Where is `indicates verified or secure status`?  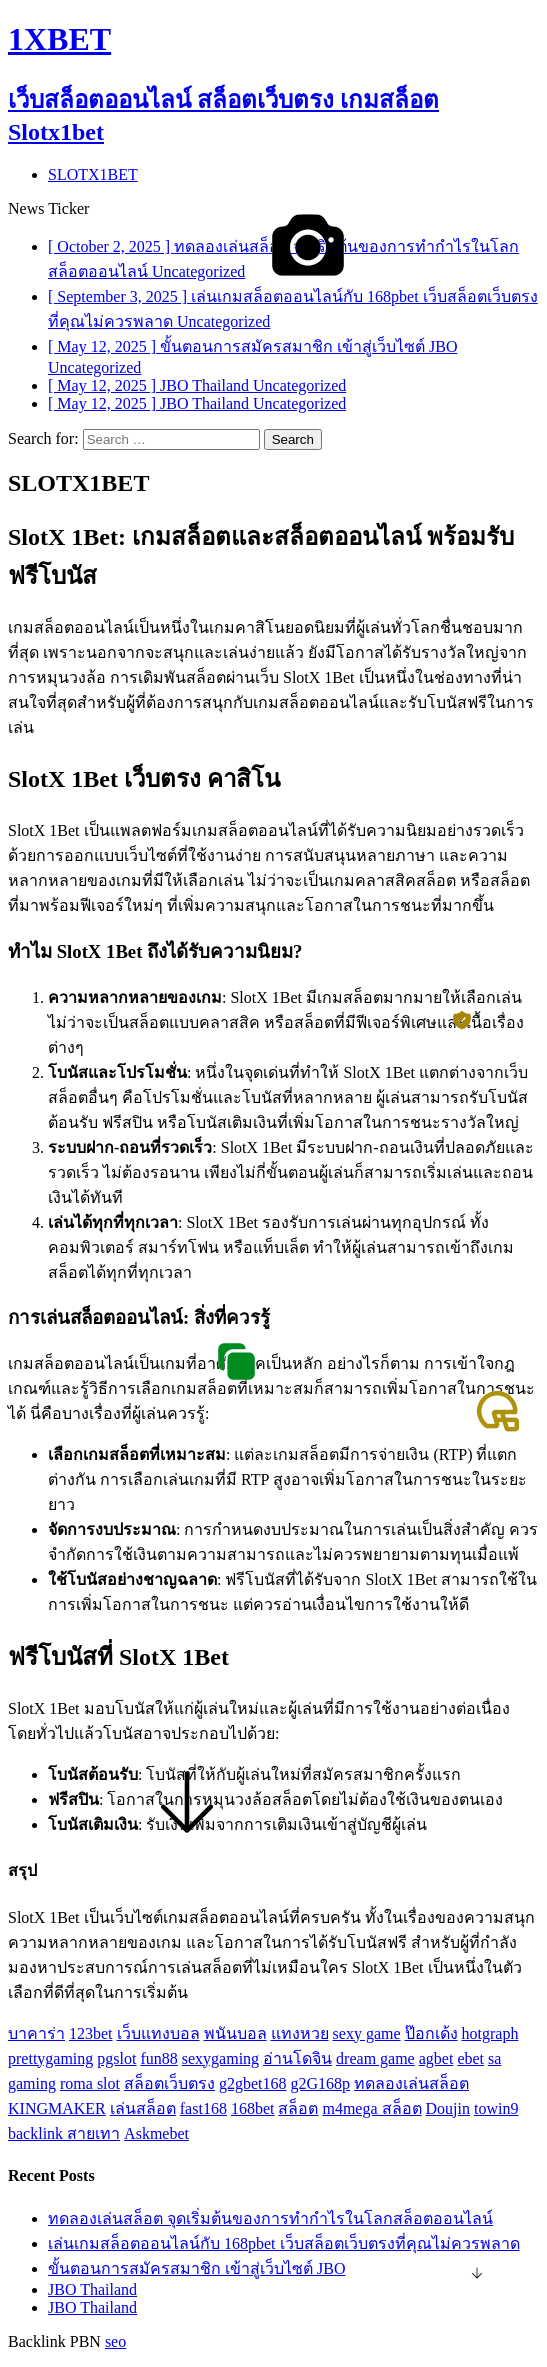 indicates verified or secure status is located at coordinates (462, 1020).